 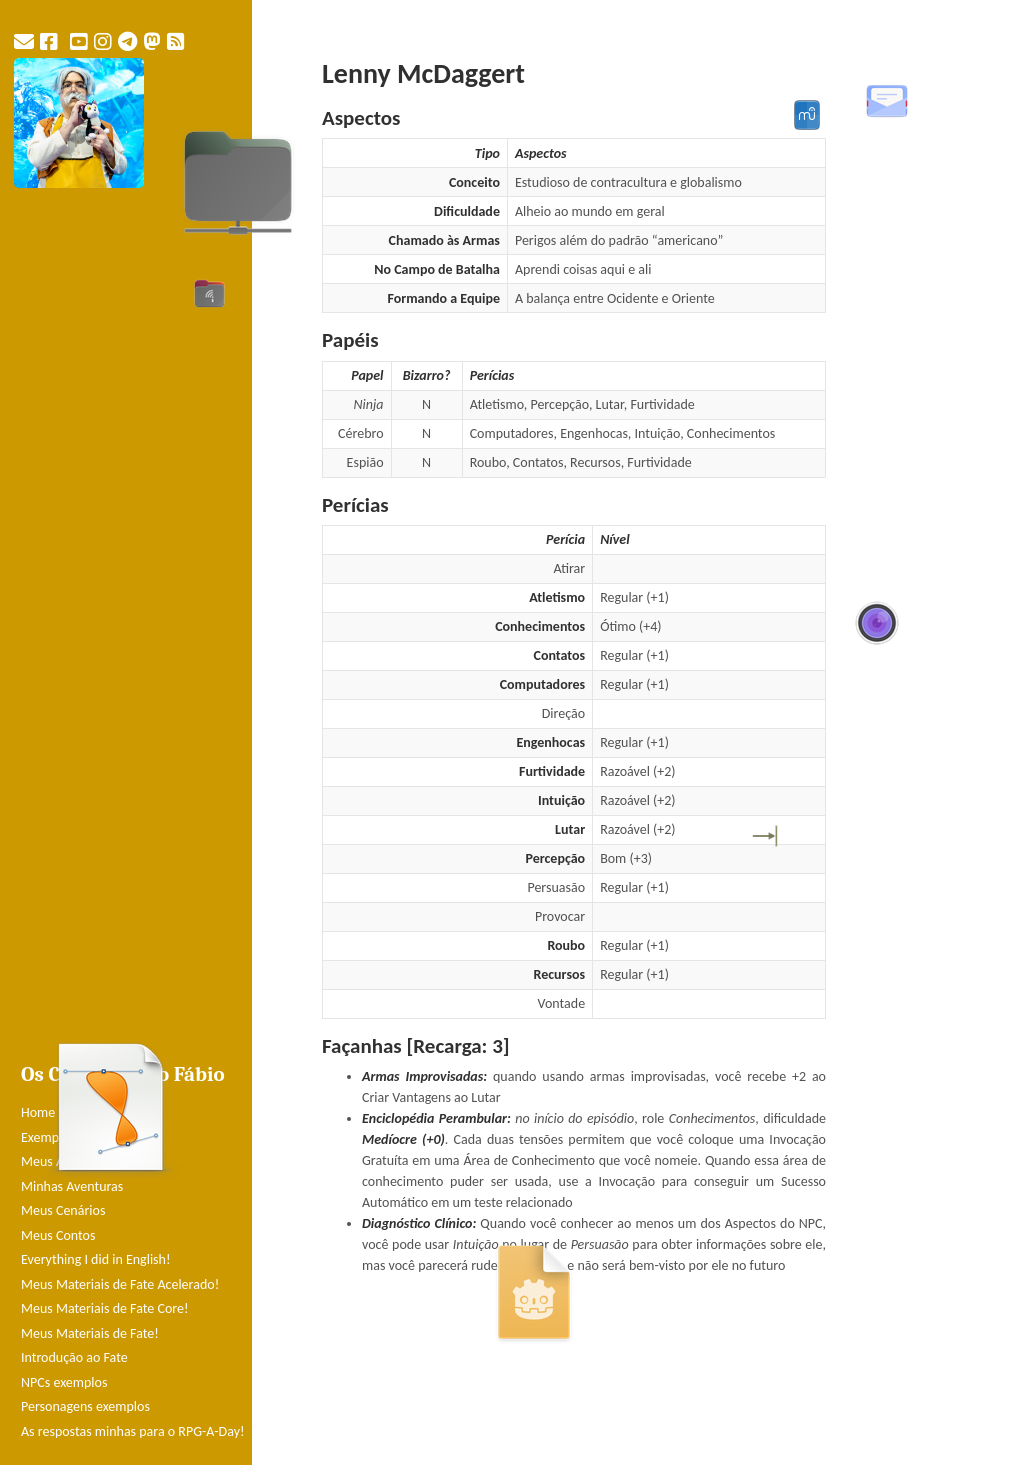 I want to click on open the mail application, so click(x=887, y=101).